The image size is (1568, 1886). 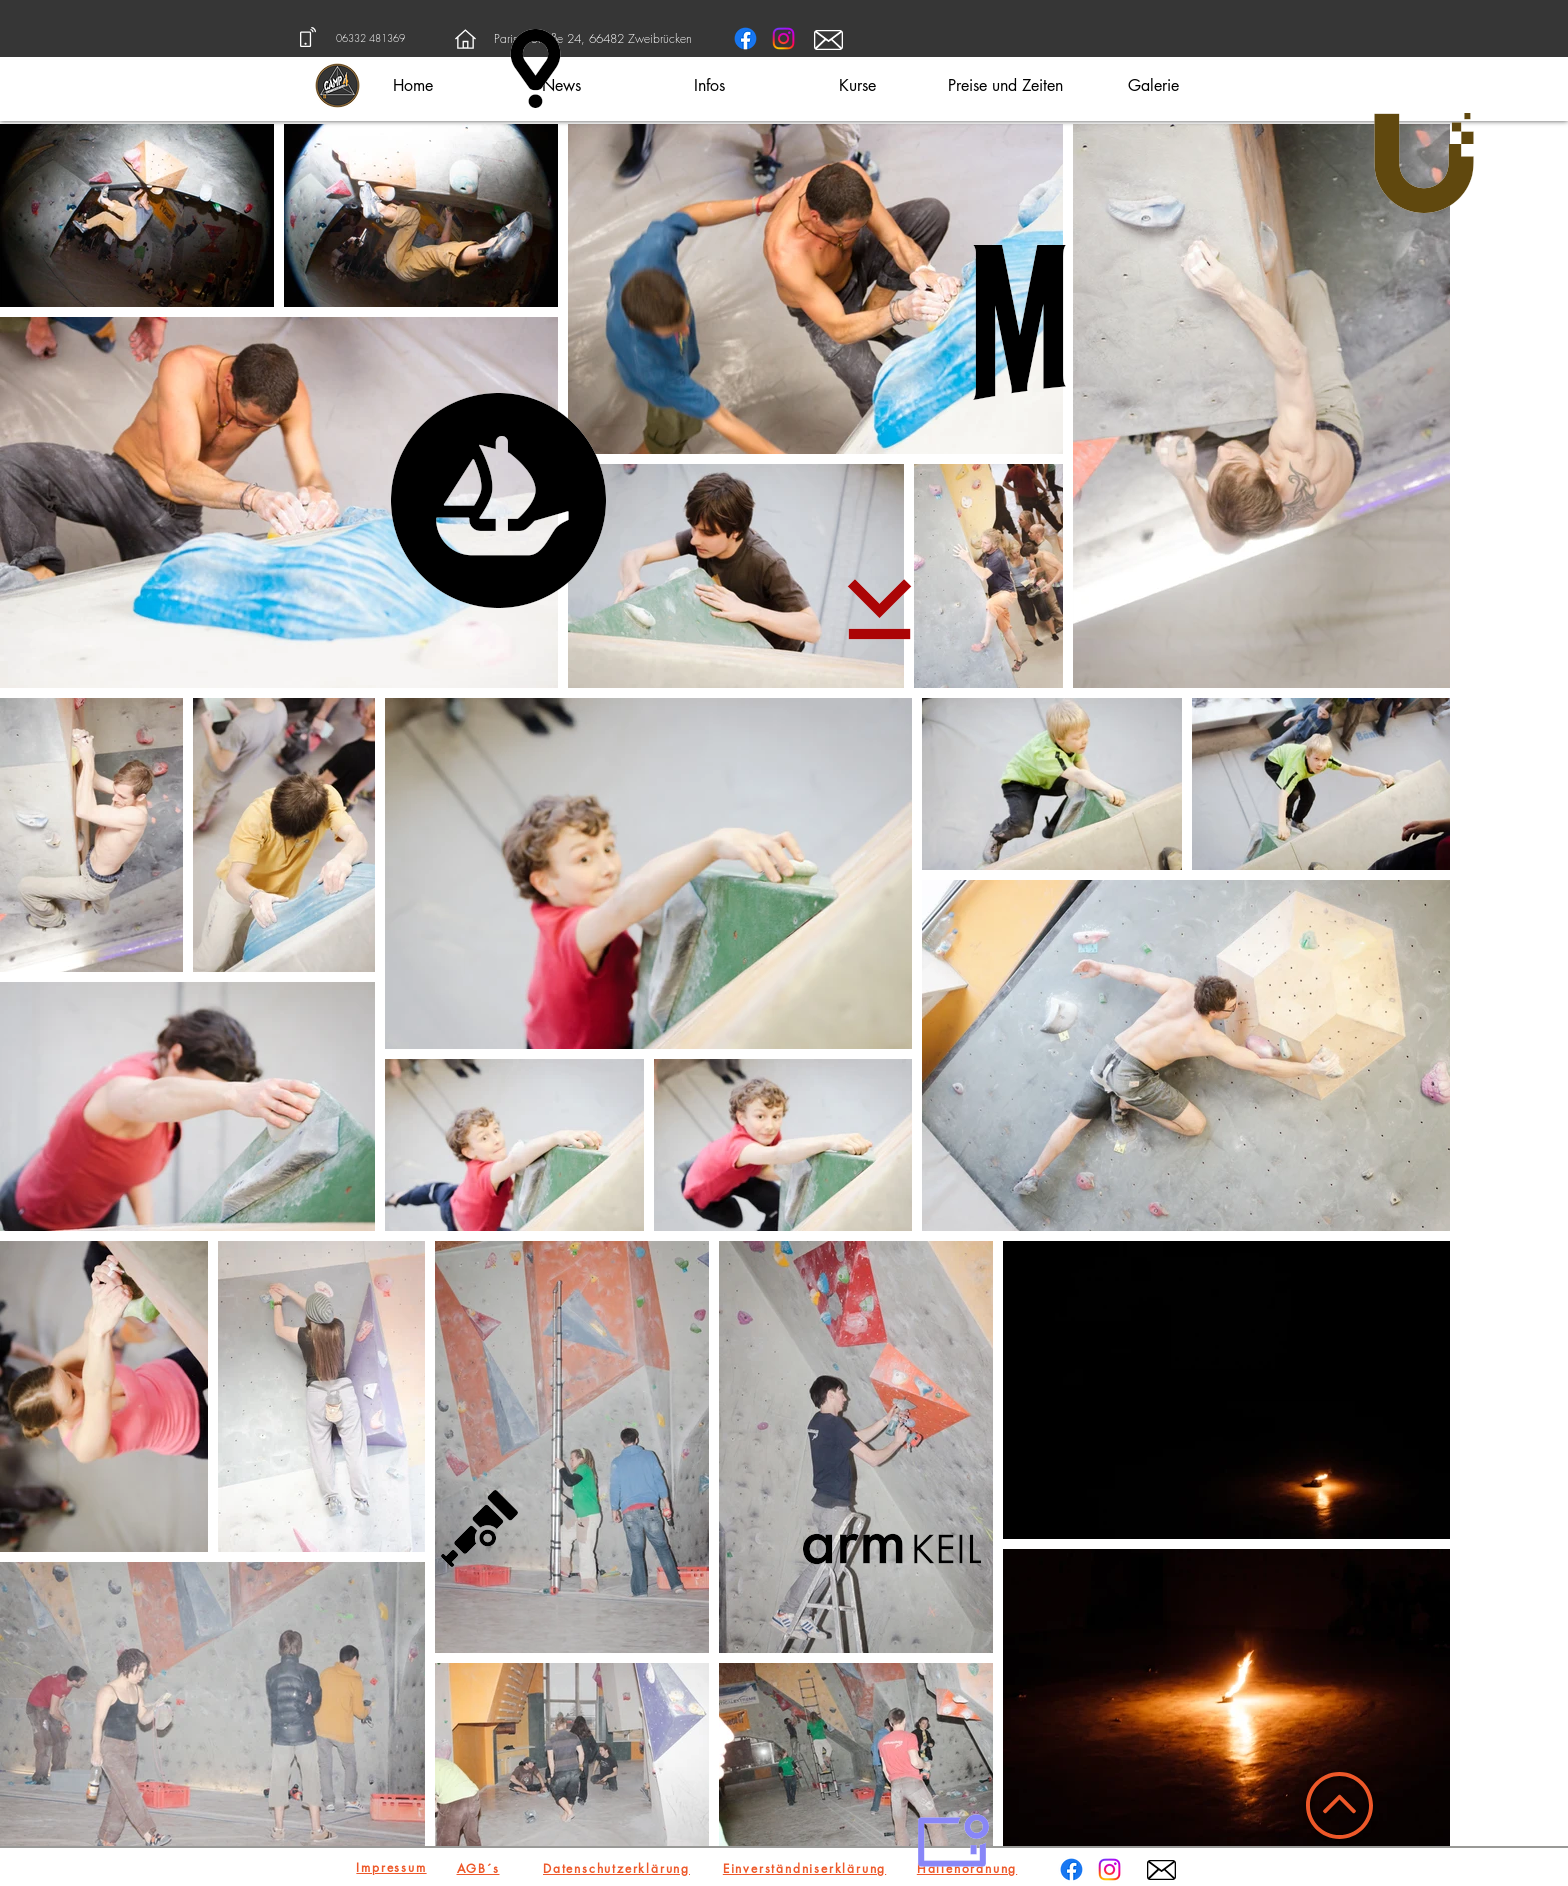 I want to click on skip to bottom of page or list, so click(x=879, y=613).